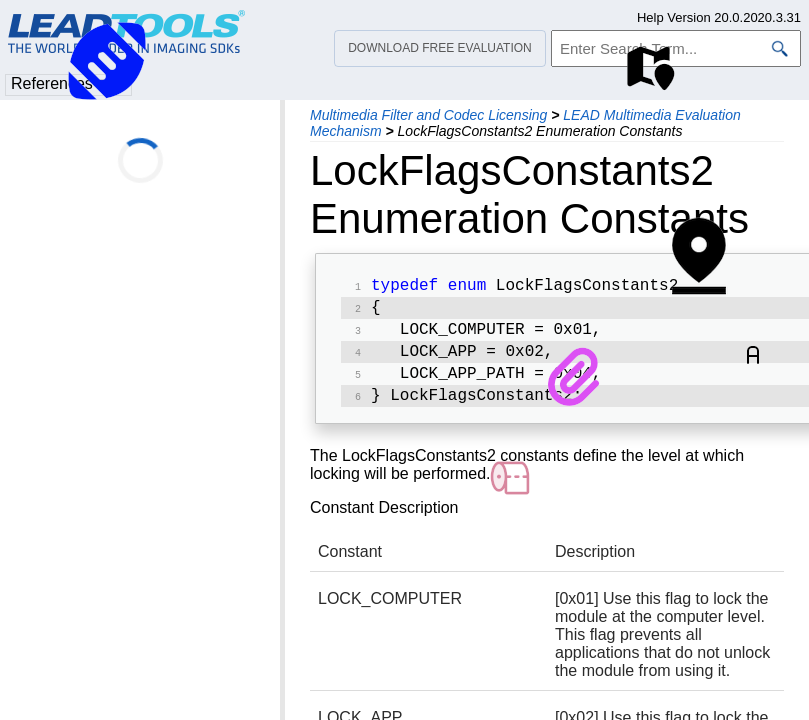 The height and width of the screenshot is (720, 809). What do you see at coordinates (699, 256) in the screenshot?
I see `drop a pin to mark a location` at bounding box center [699, 256].